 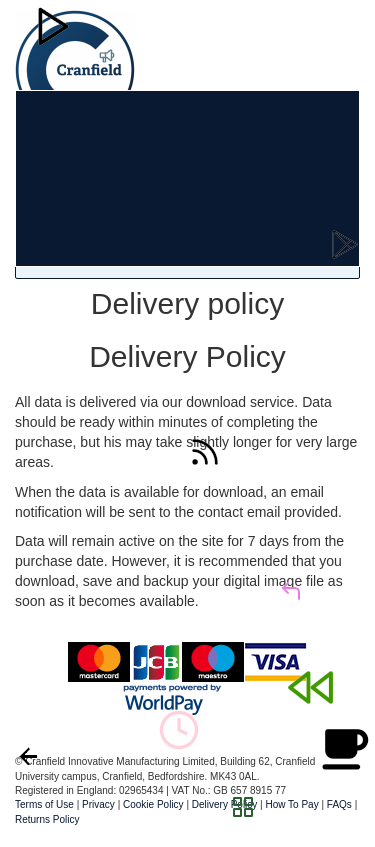 I want to click on go back to the previous screen, so click(x=28, y=756).